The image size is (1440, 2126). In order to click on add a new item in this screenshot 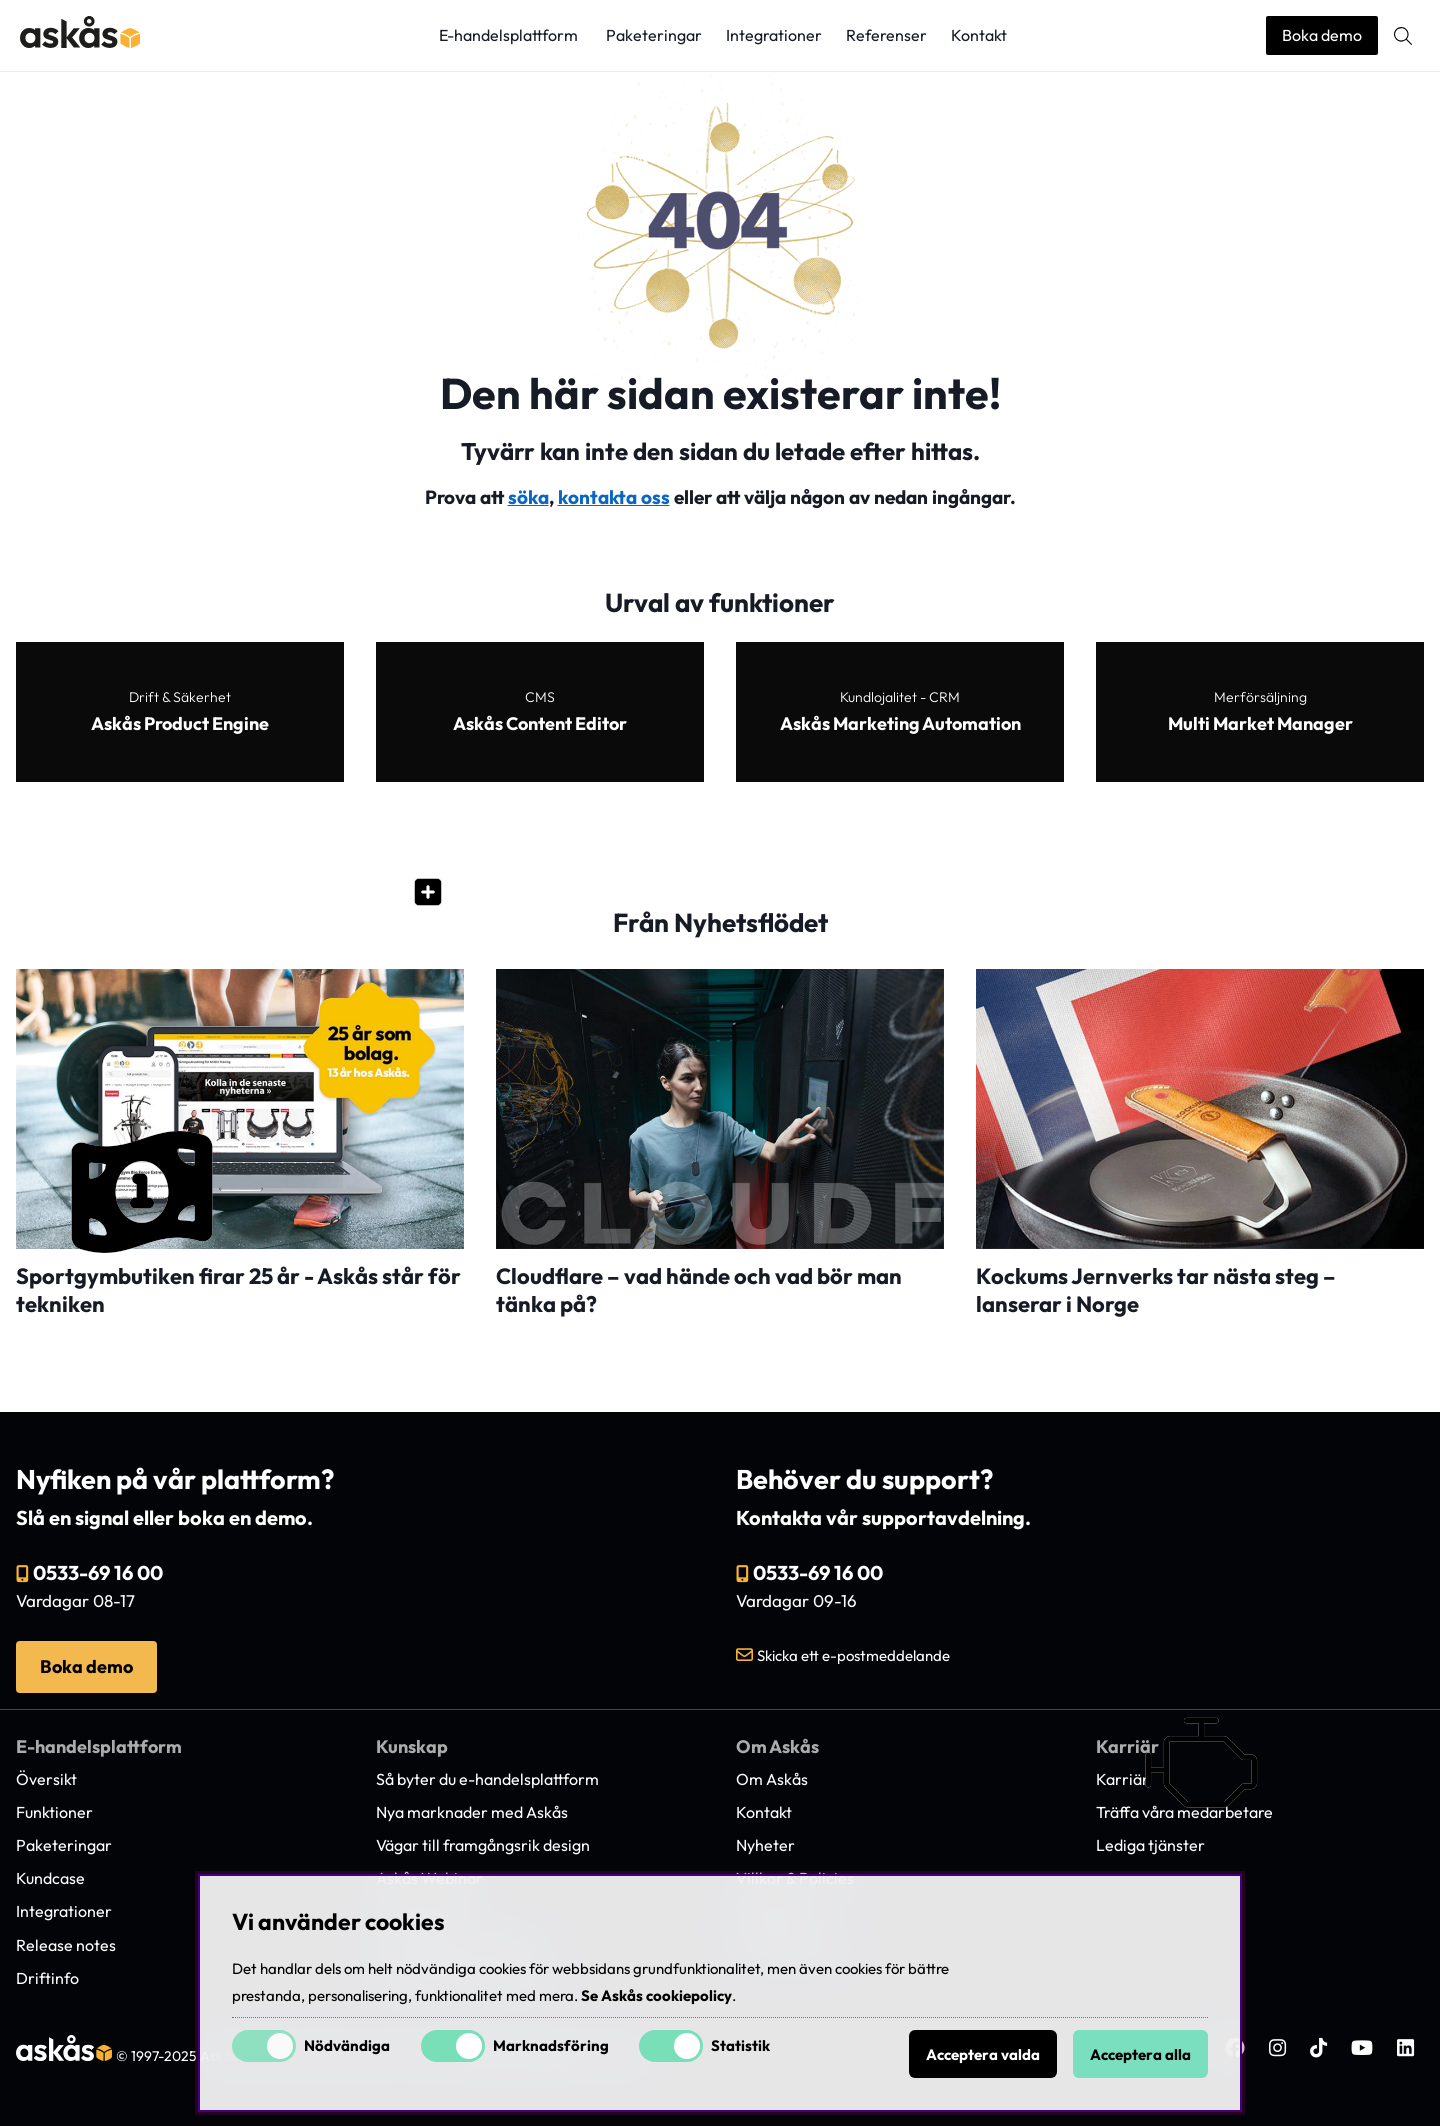, I will do `click(428, 892)`.